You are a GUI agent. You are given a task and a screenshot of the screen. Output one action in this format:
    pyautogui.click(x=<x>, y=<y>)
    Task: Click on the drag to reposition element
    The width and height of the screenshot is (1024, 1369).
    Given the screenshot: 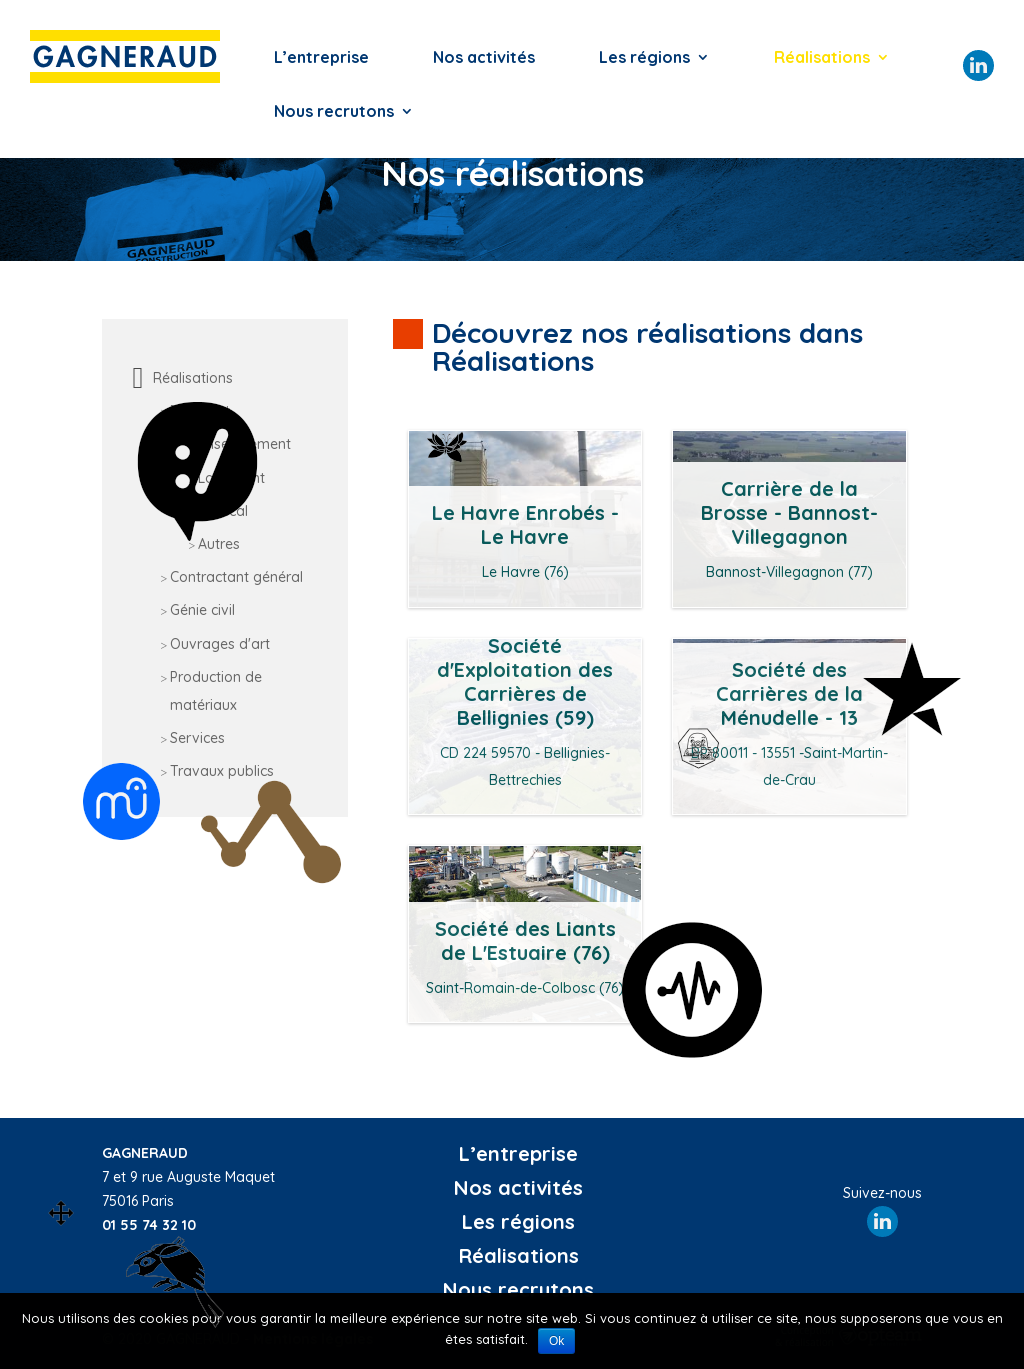 What is the action you would take?
    pyautogui.click(x=61, y=1213)
    